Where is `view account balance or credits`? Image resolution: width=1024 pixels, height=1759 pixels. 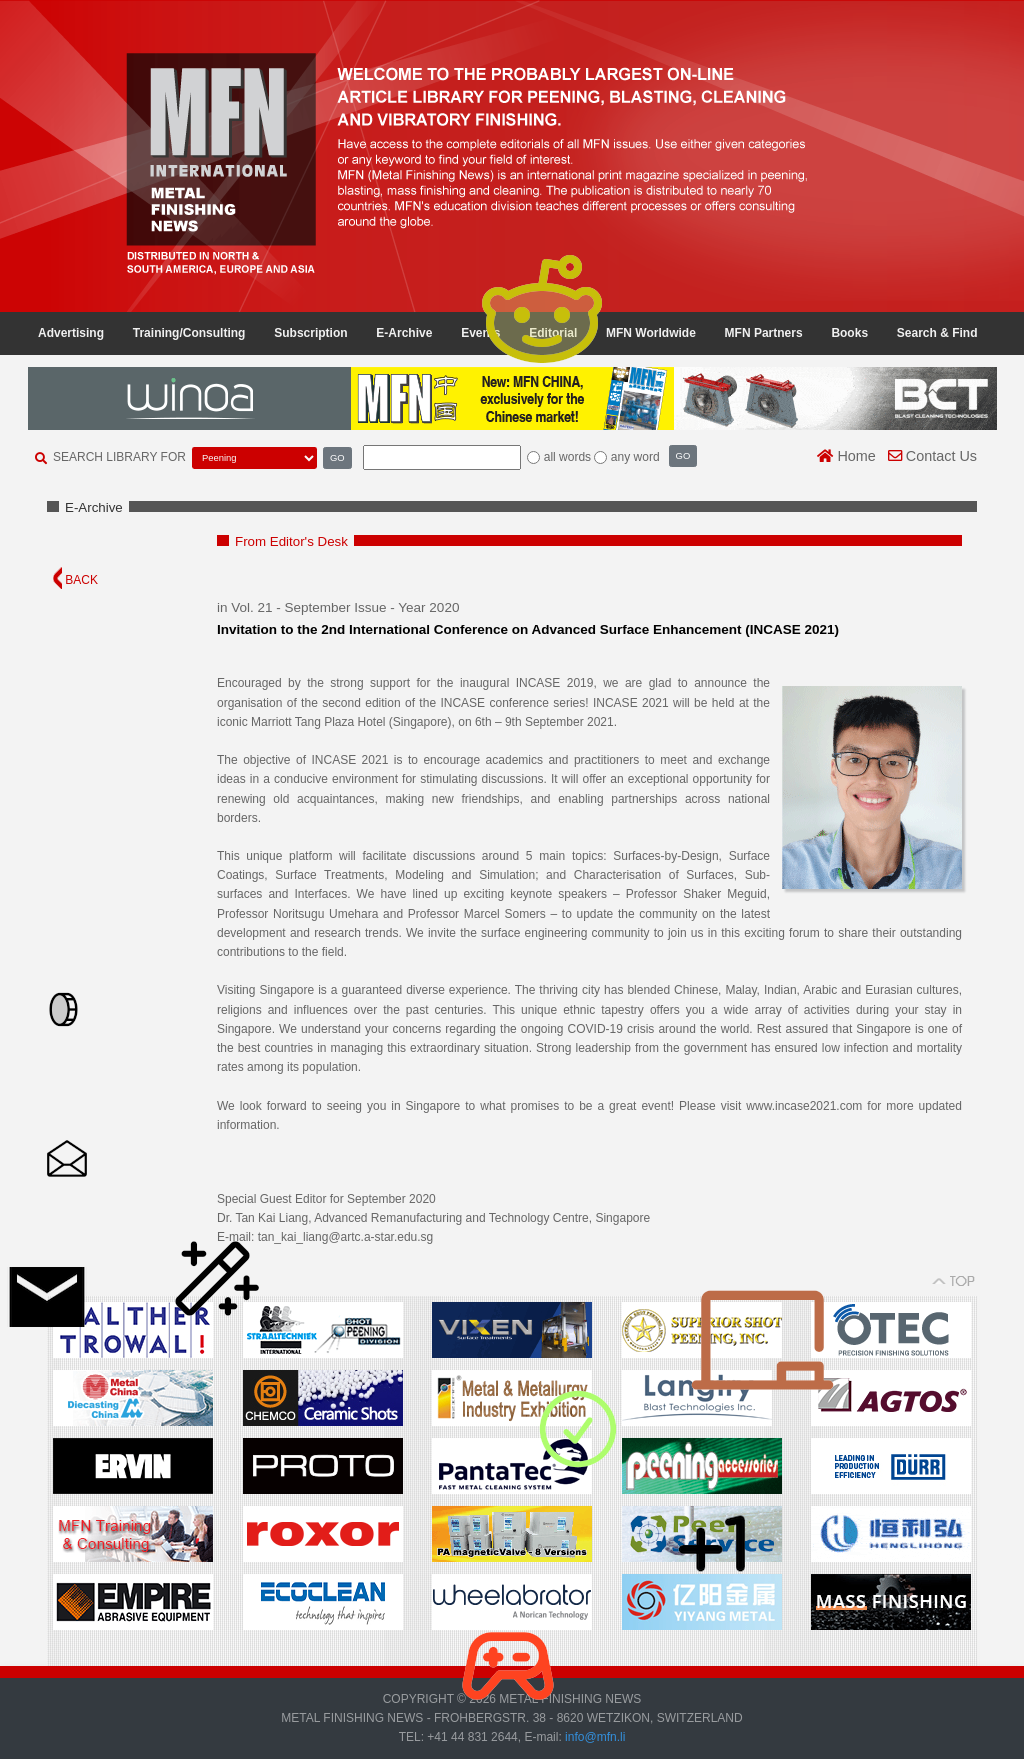
view account balance or credits is located at coordinates (63, 1009).